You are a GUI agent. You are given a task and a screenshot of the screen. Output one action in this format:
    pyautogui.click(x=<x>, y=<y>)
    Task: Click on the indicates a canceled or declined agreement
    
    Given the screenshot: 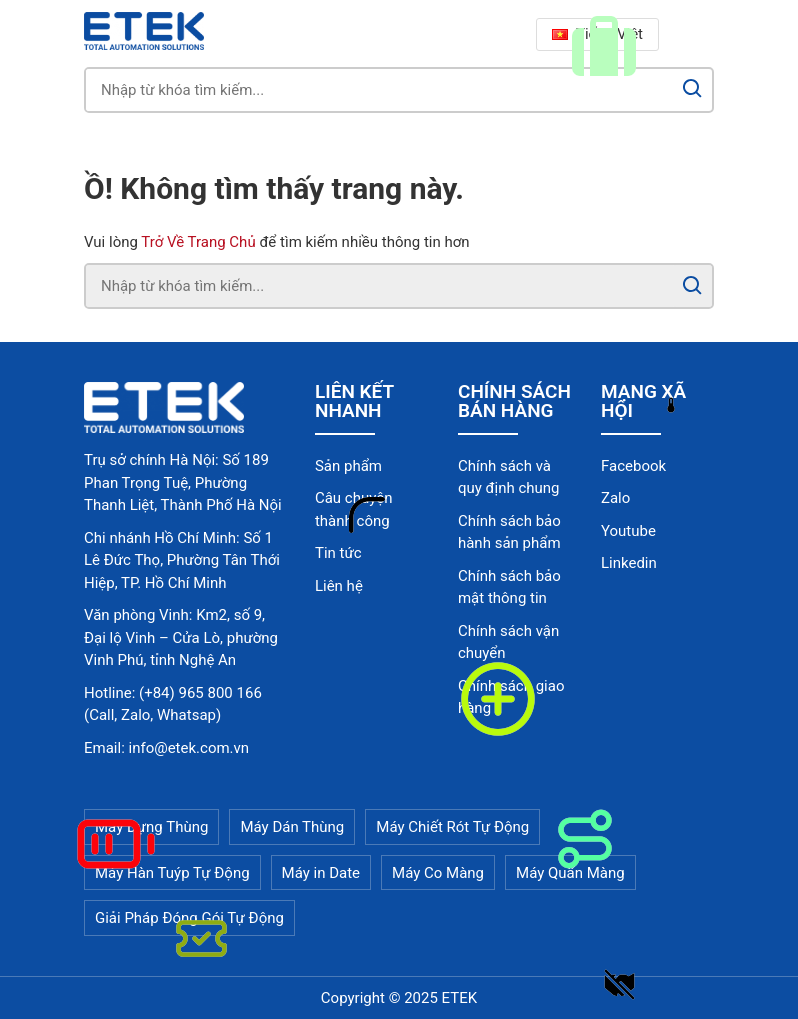 What is the action you would take?
    pyautogui.click(x=619, y=984)
    